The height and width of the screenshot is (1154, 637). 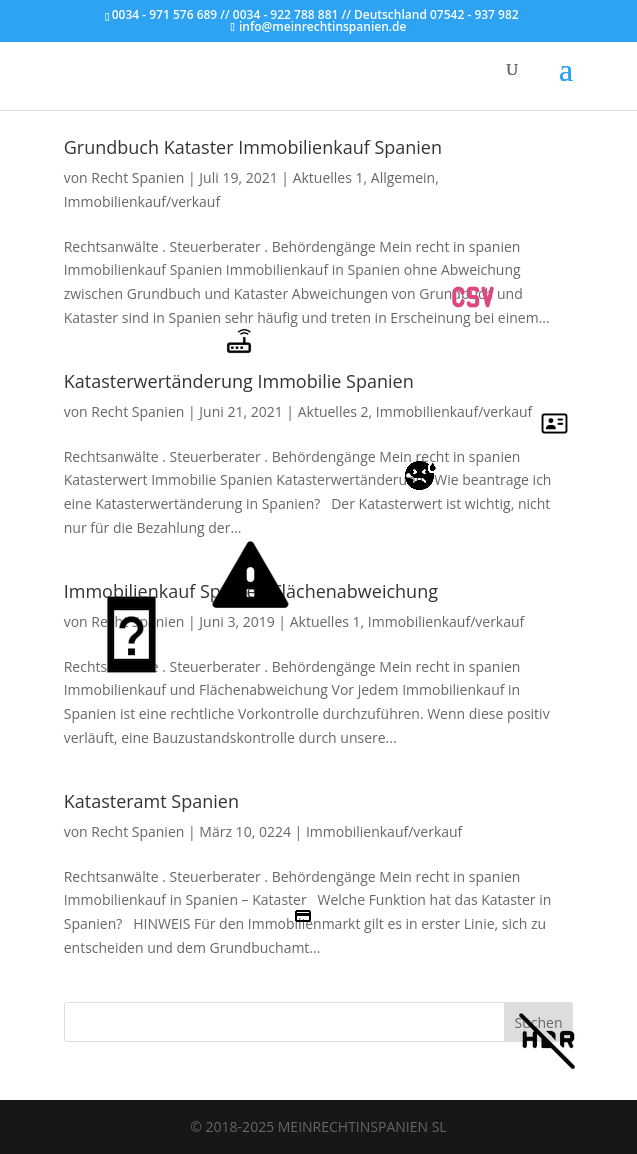 What do you see at coordinates (419, 475) in the screenshot?
I see `report feeling unwell or sick` at bounding box center [419, 475].